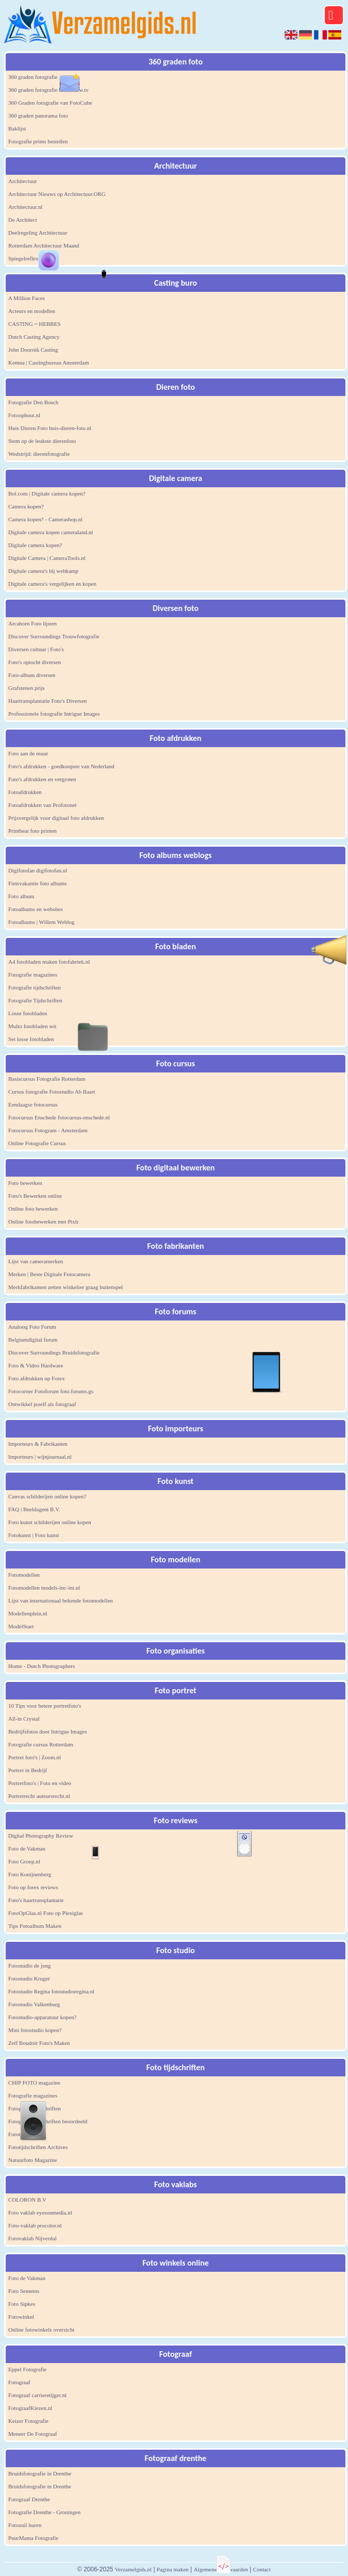 The height and width of the screenshot is (2576, 348). What do you see at coordinates (95, 1853) in the screenshot?
I see `iPod nano device in pink` at bounding box center [95, 1853].